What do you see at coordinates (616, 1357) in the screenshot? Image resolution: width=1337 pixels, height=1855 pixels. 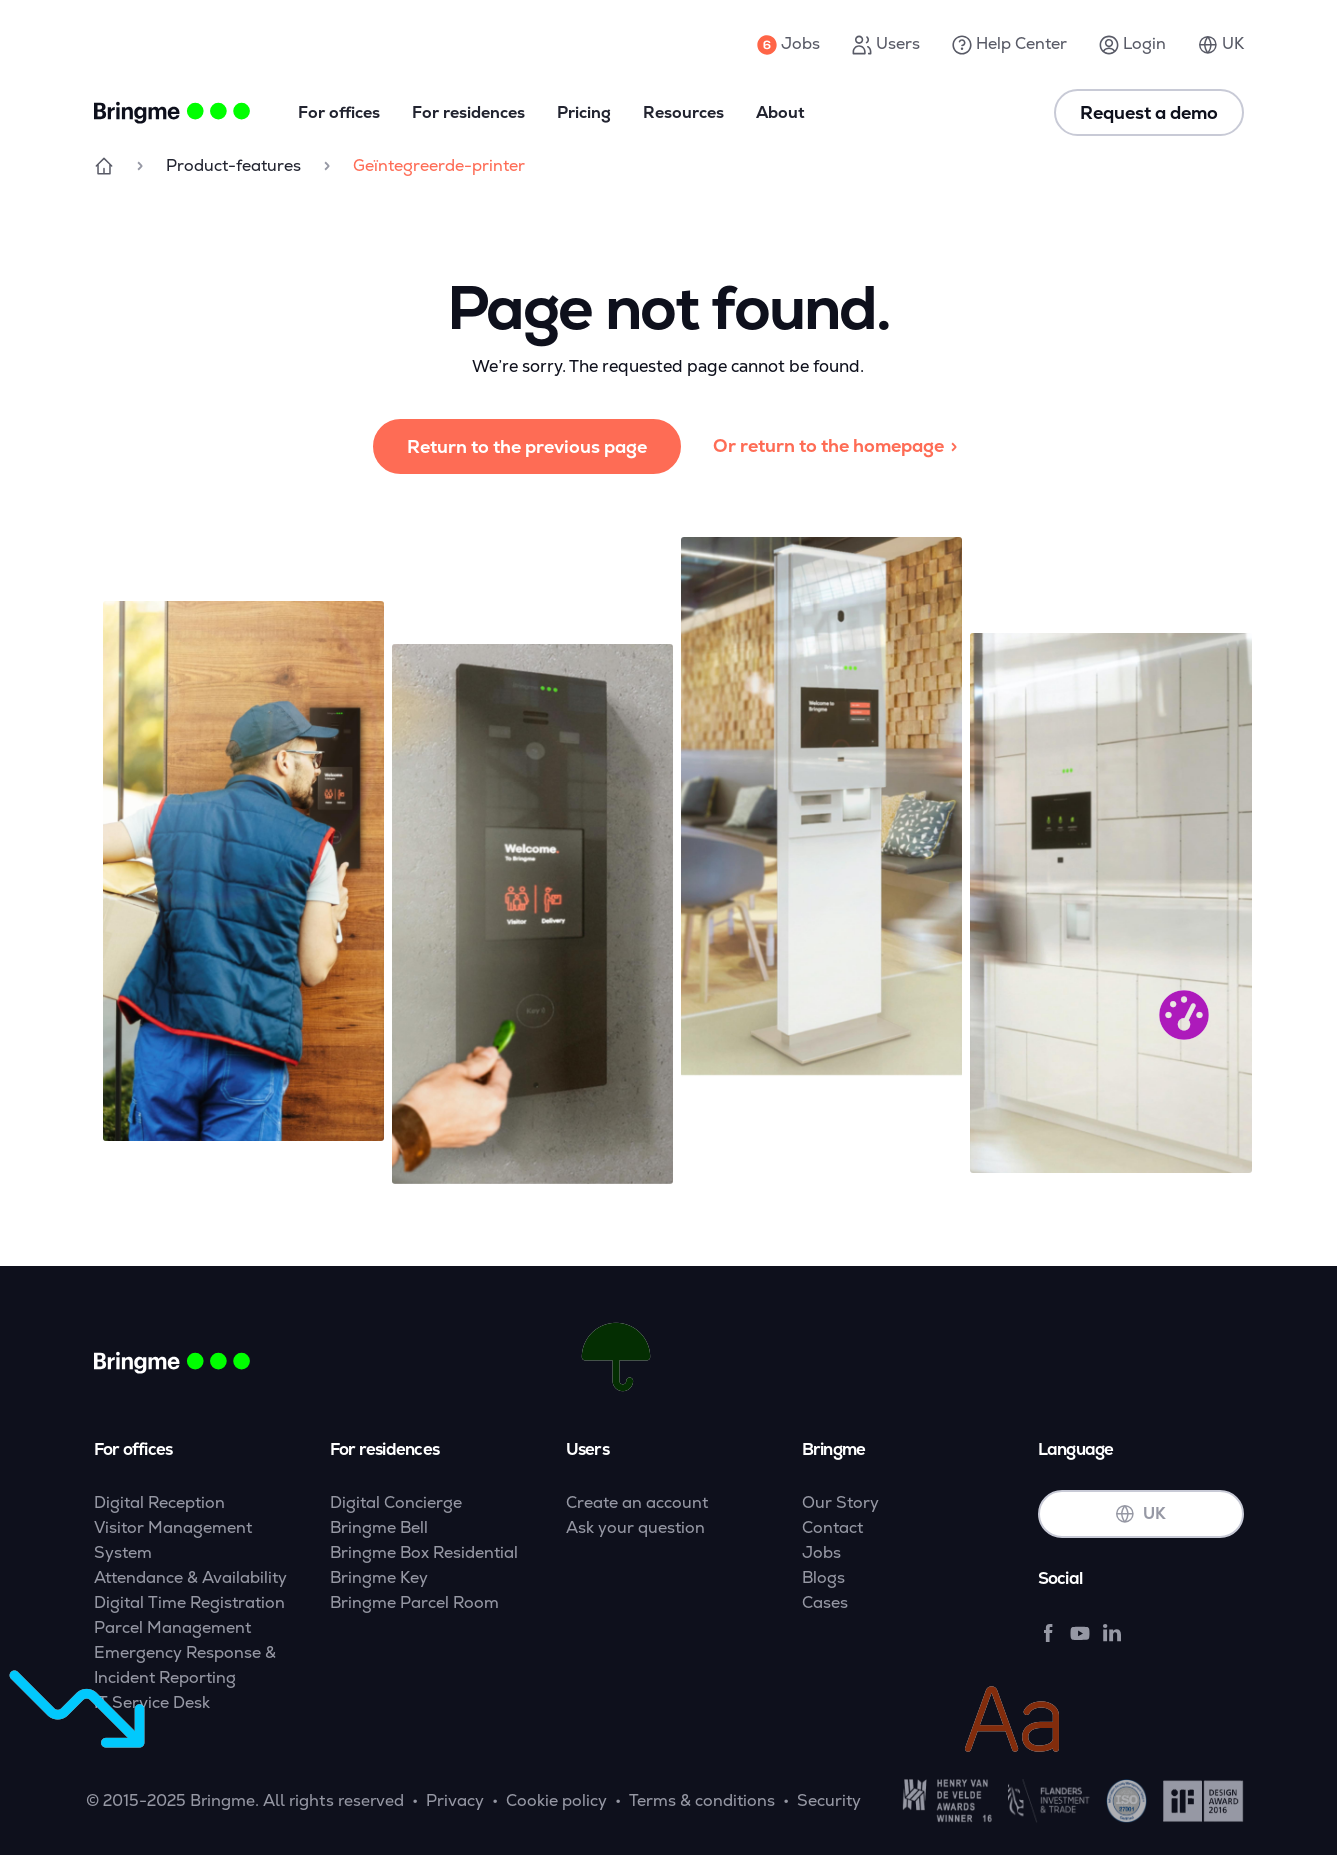 I see `view weather protection or rain forecast` at bounding box center [616, 1357].